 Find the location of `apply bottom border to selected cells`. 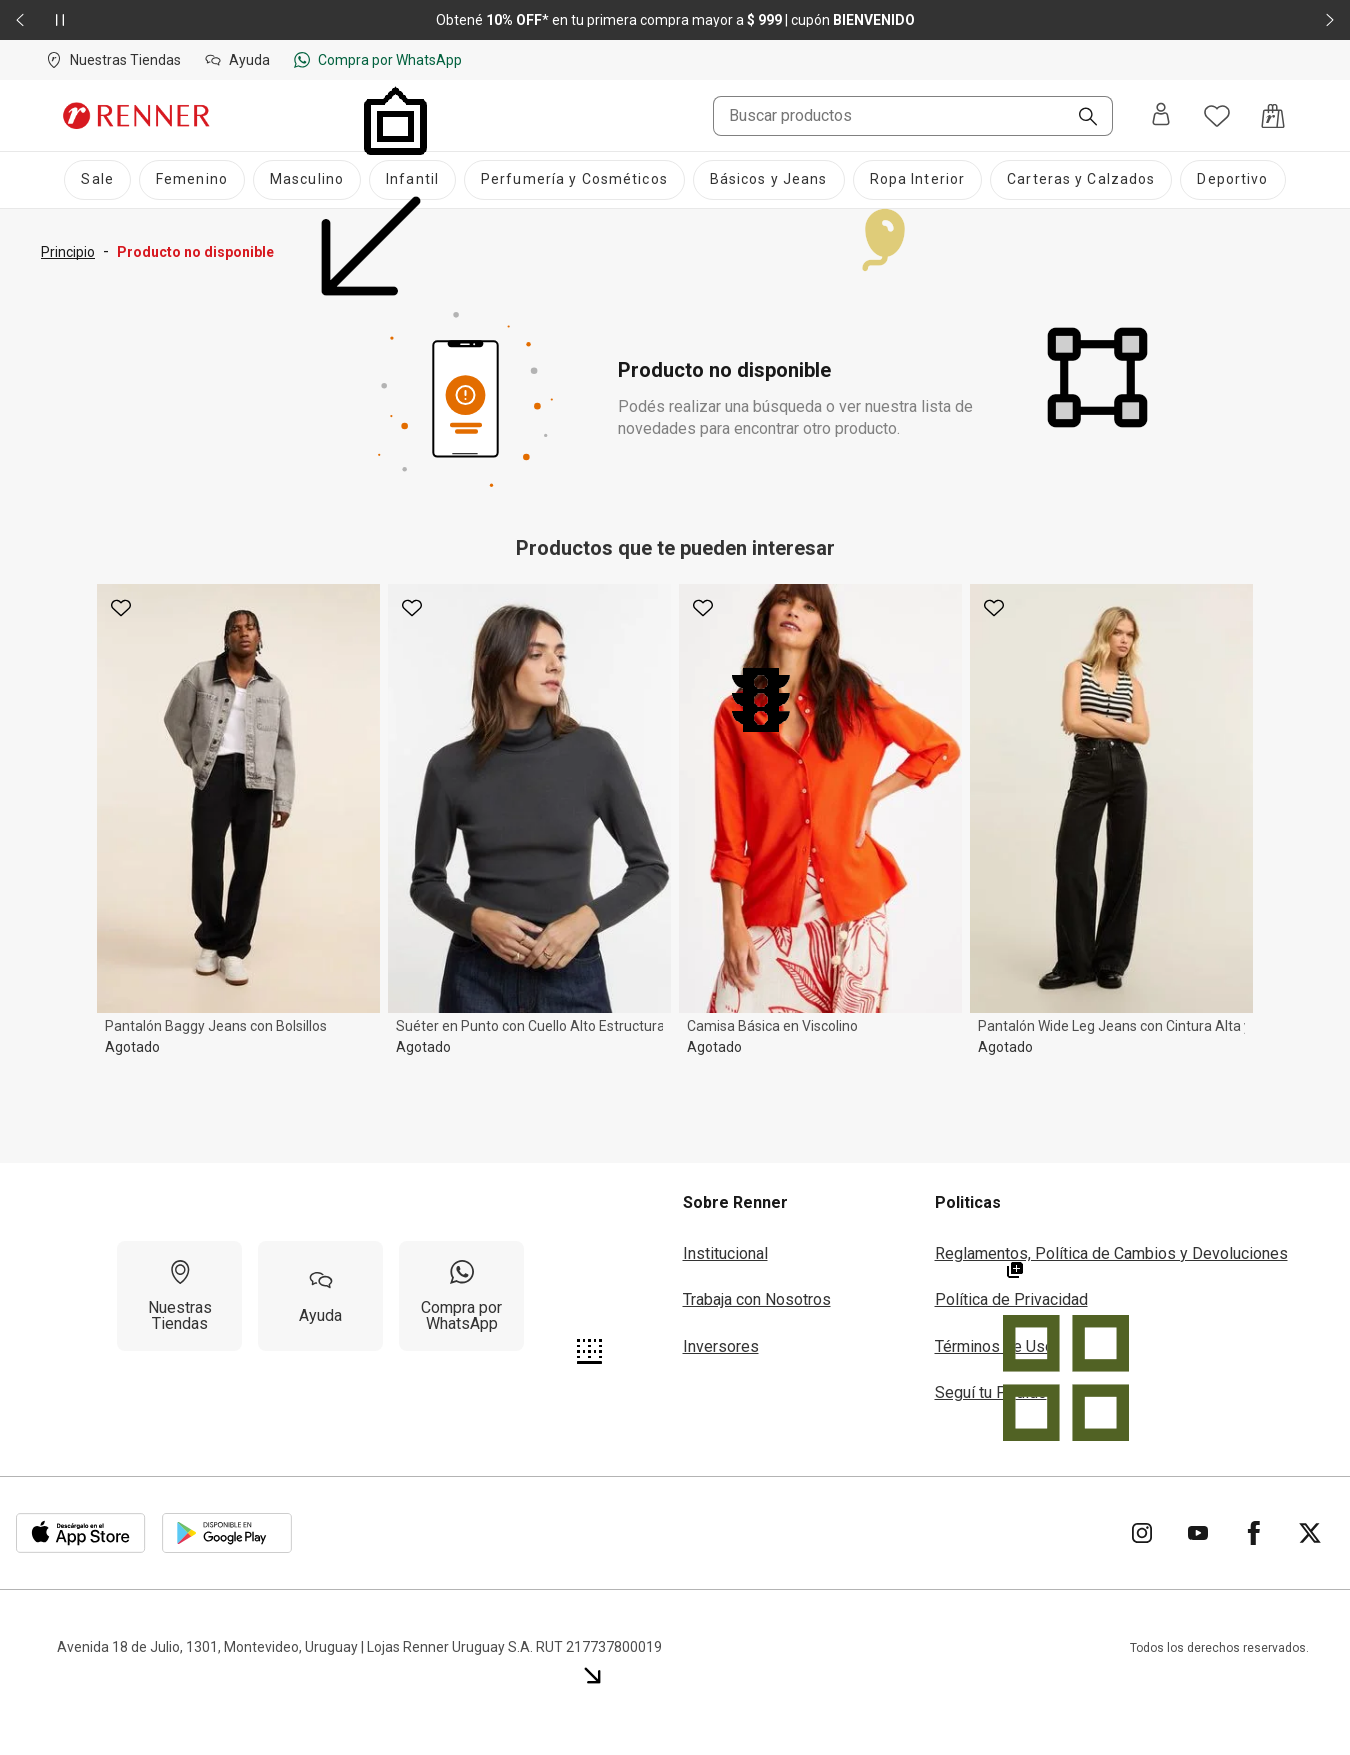

apply bottom border to selected cells is located at coordinates (589, 1351).